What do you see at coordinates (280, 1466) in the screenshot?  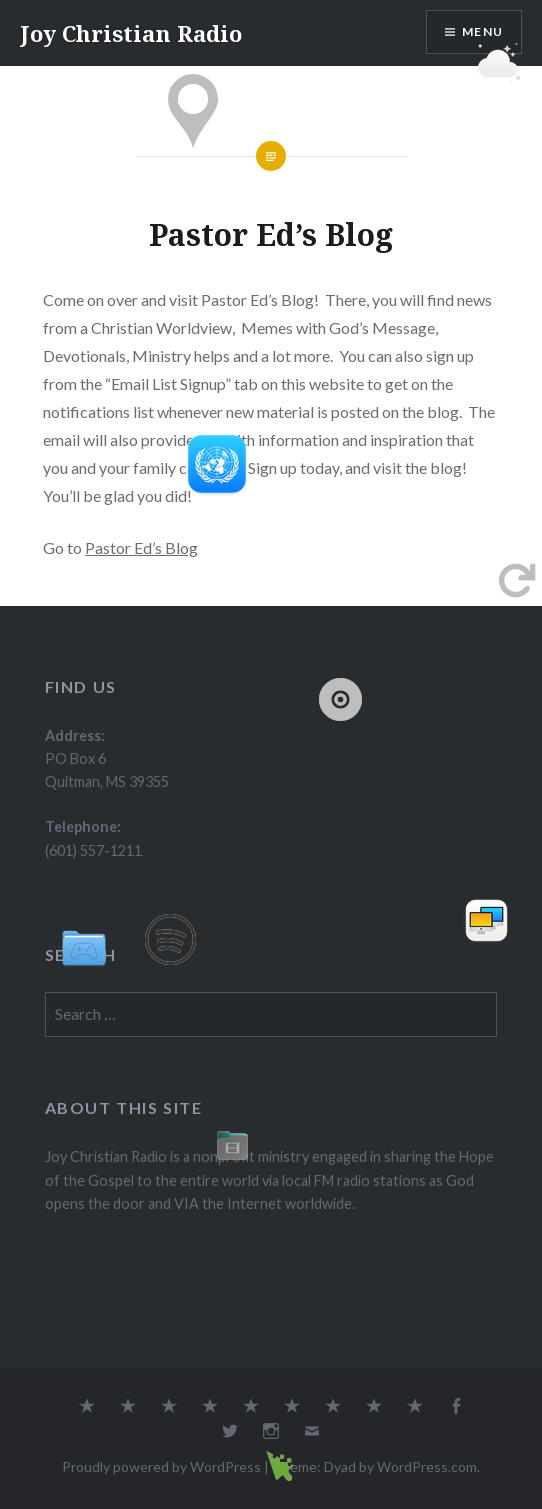 I see `access remote desktop connections` at bounding box center [280, 1466].